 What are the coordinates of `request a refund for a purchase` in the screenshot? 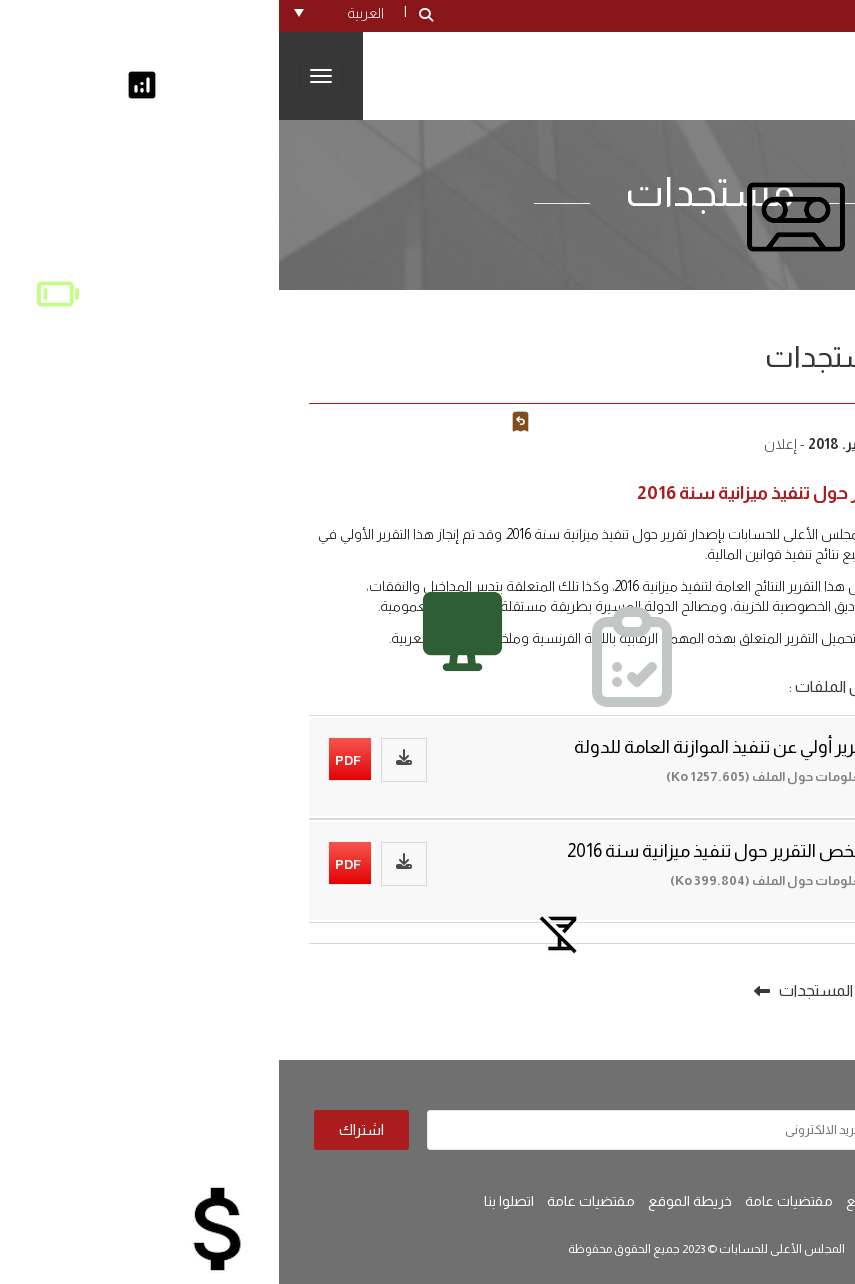 It's located at (520, 421).